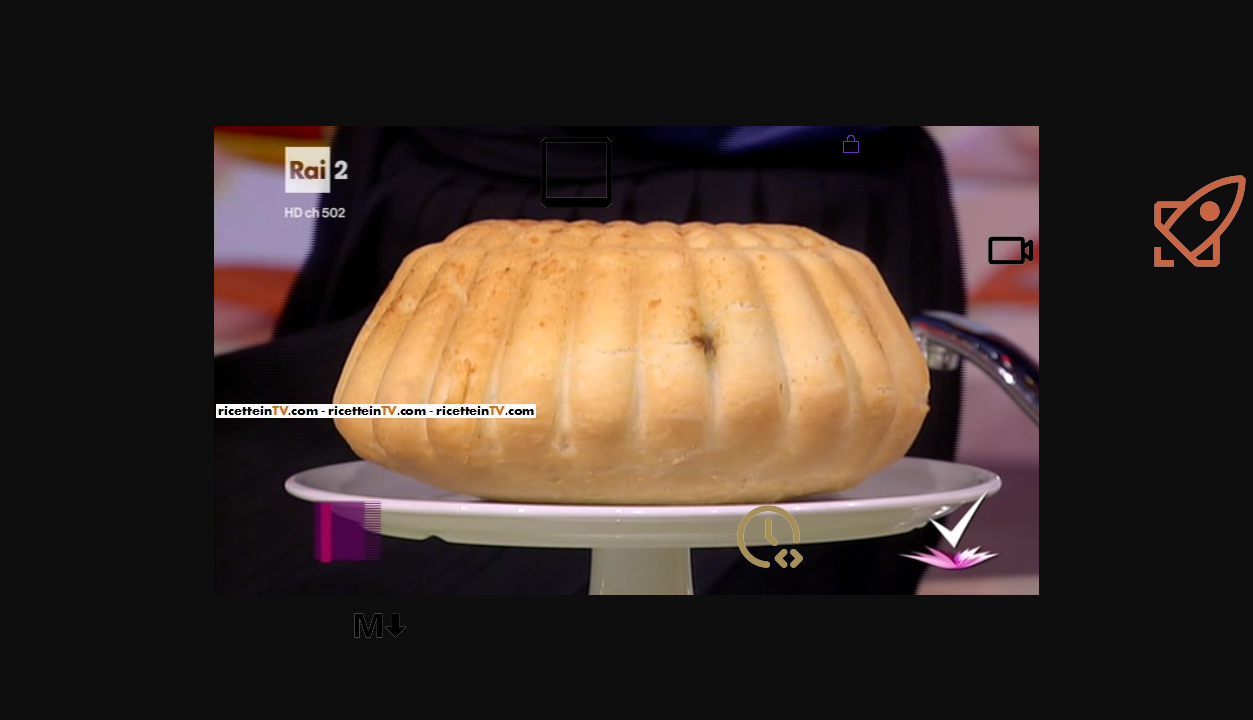 This screenshot has width=1253, height=720. What do you see at coordinates (245, 618) in the screenshot?
I see `empty placeholder icon for spacing or alignment` at bounding box center [245, 618].